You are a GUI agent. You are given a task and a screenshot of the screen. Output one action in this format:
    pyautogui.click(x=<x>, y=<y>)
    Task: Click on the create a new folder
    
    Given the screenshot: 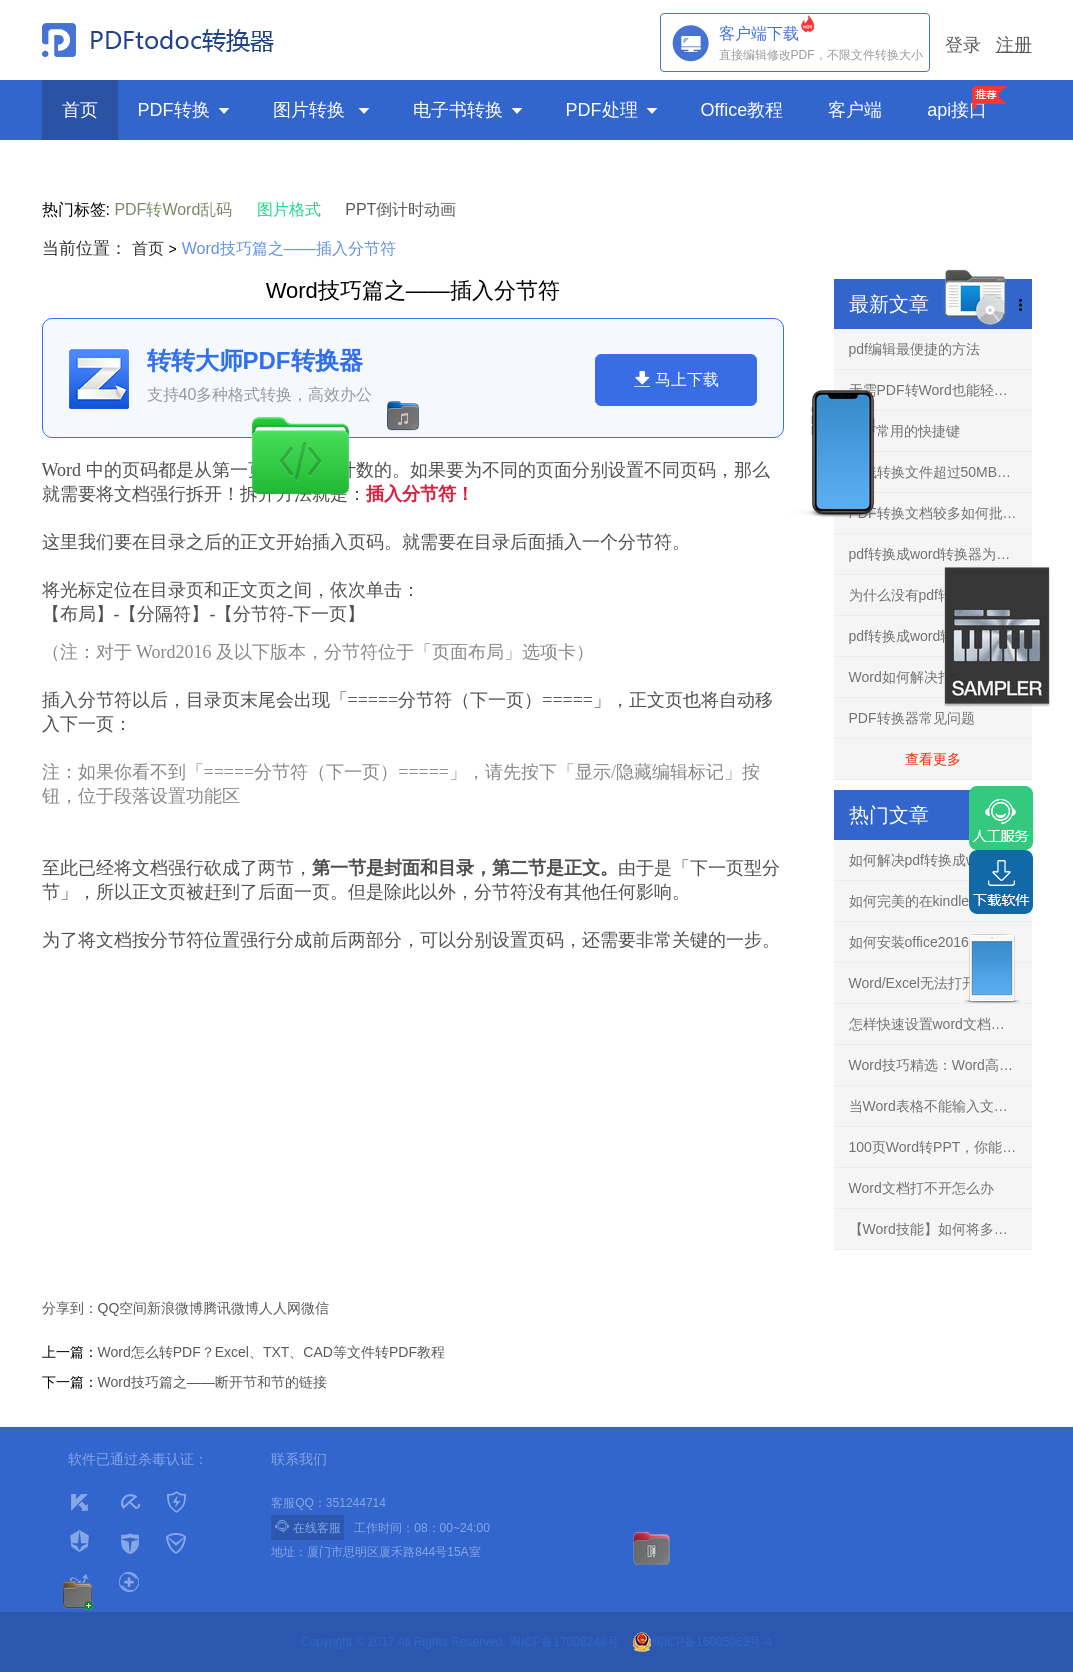 What is the action you would take?
    pyautogui.click(x=77, y=1594)
    